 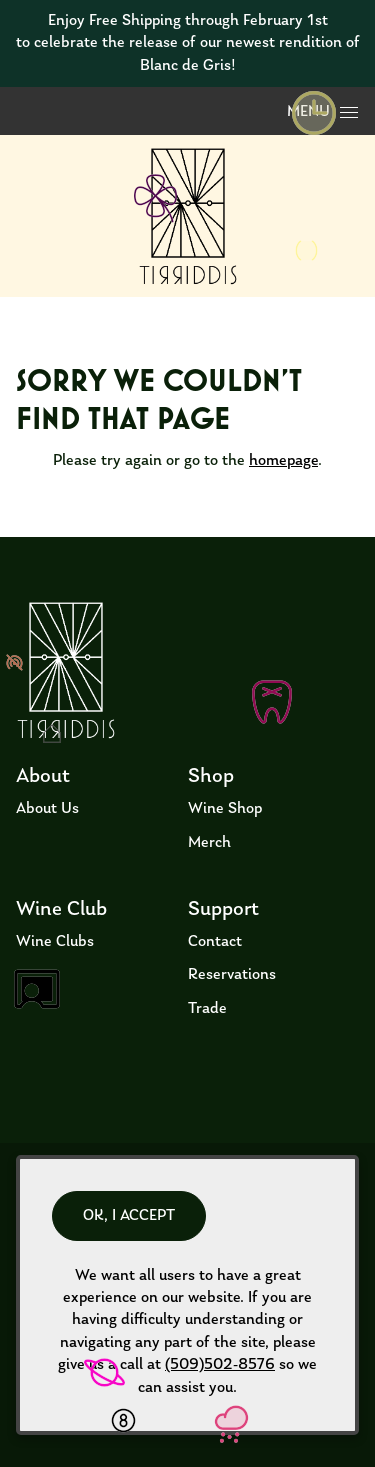 I want to click on disable broadcasting or streaming, so click(x=14, y=662).